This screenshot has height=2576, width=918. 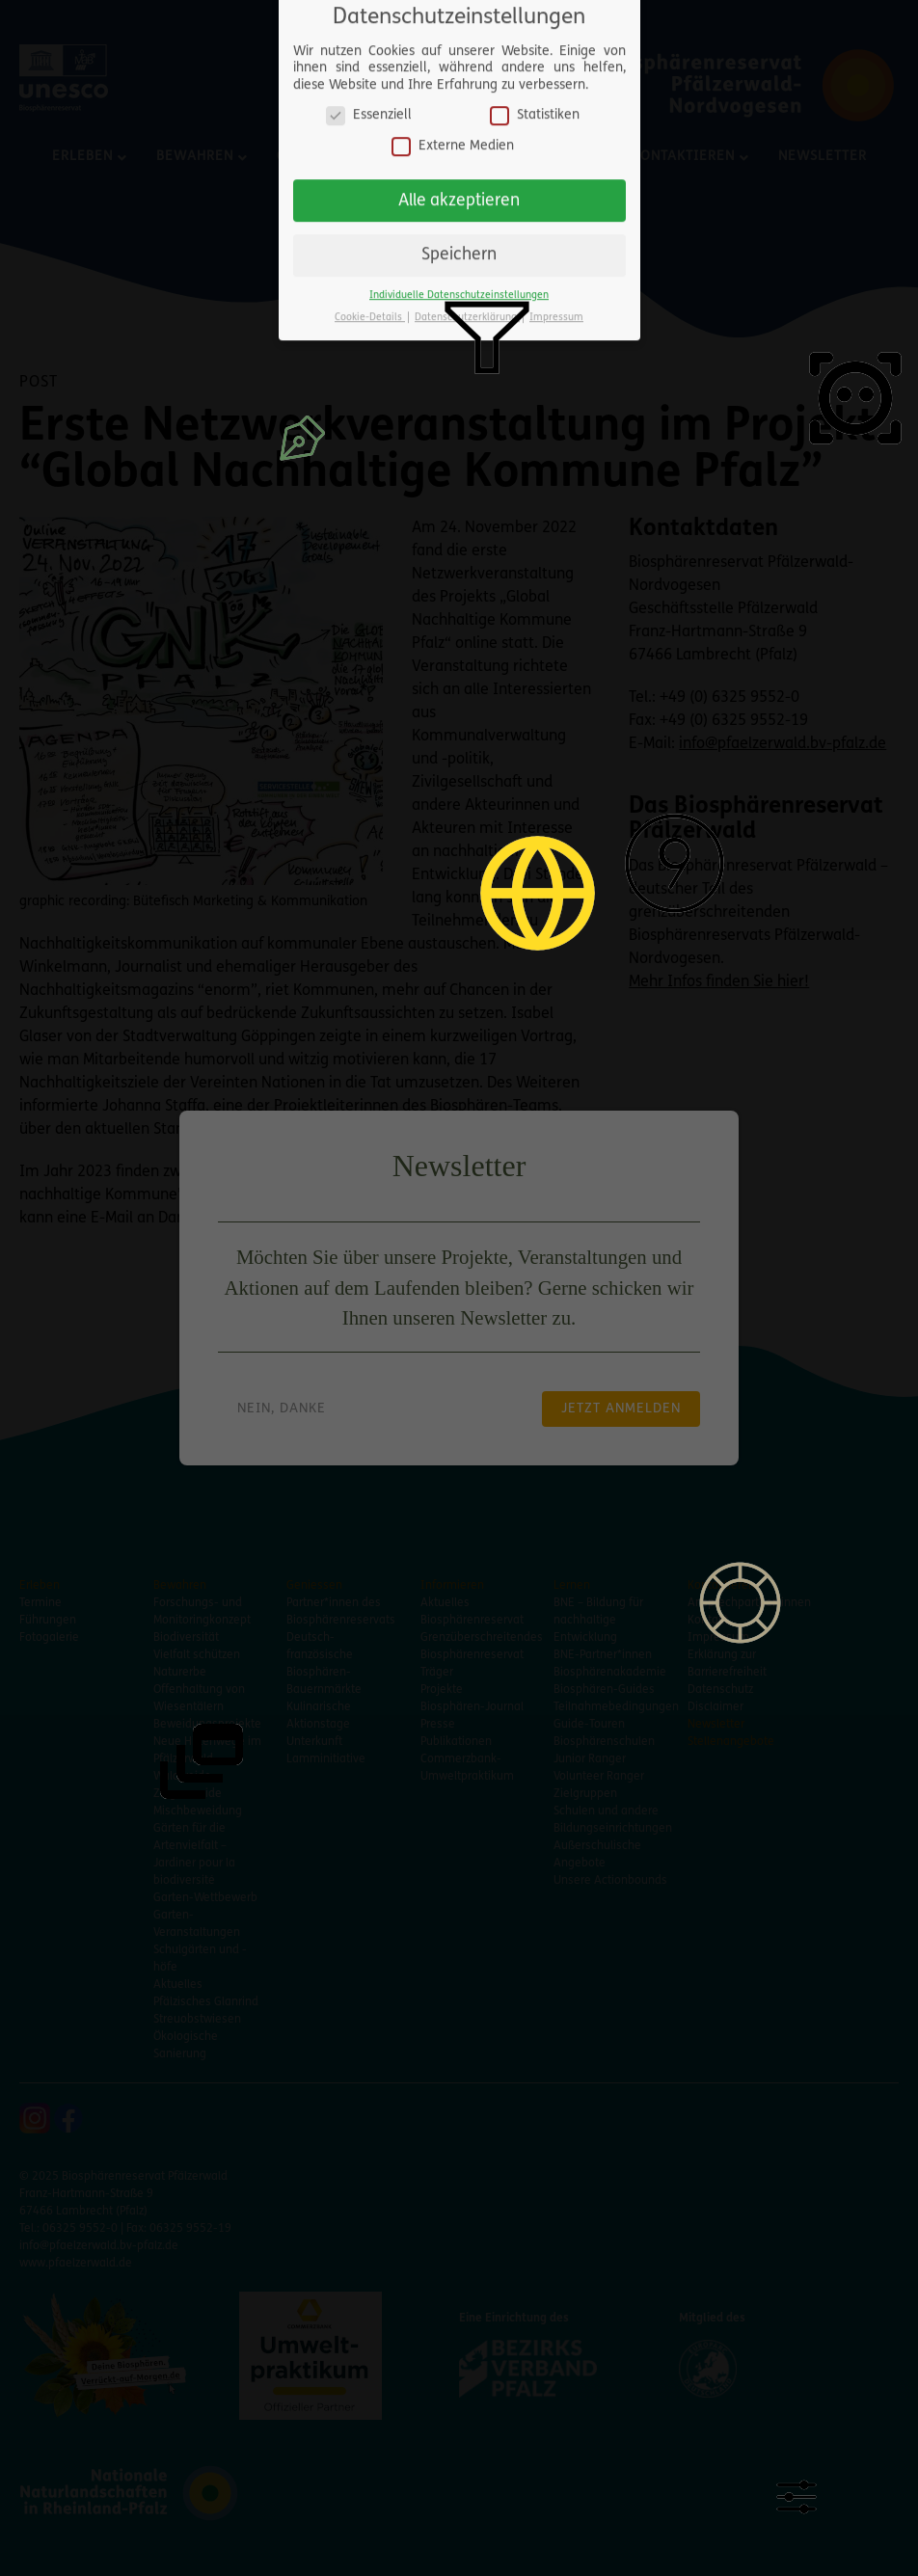 What do you see at coordinates (300, 441) in the screenshot?
I see `access drawing or illustration tools` at bounding box center [300, 441].